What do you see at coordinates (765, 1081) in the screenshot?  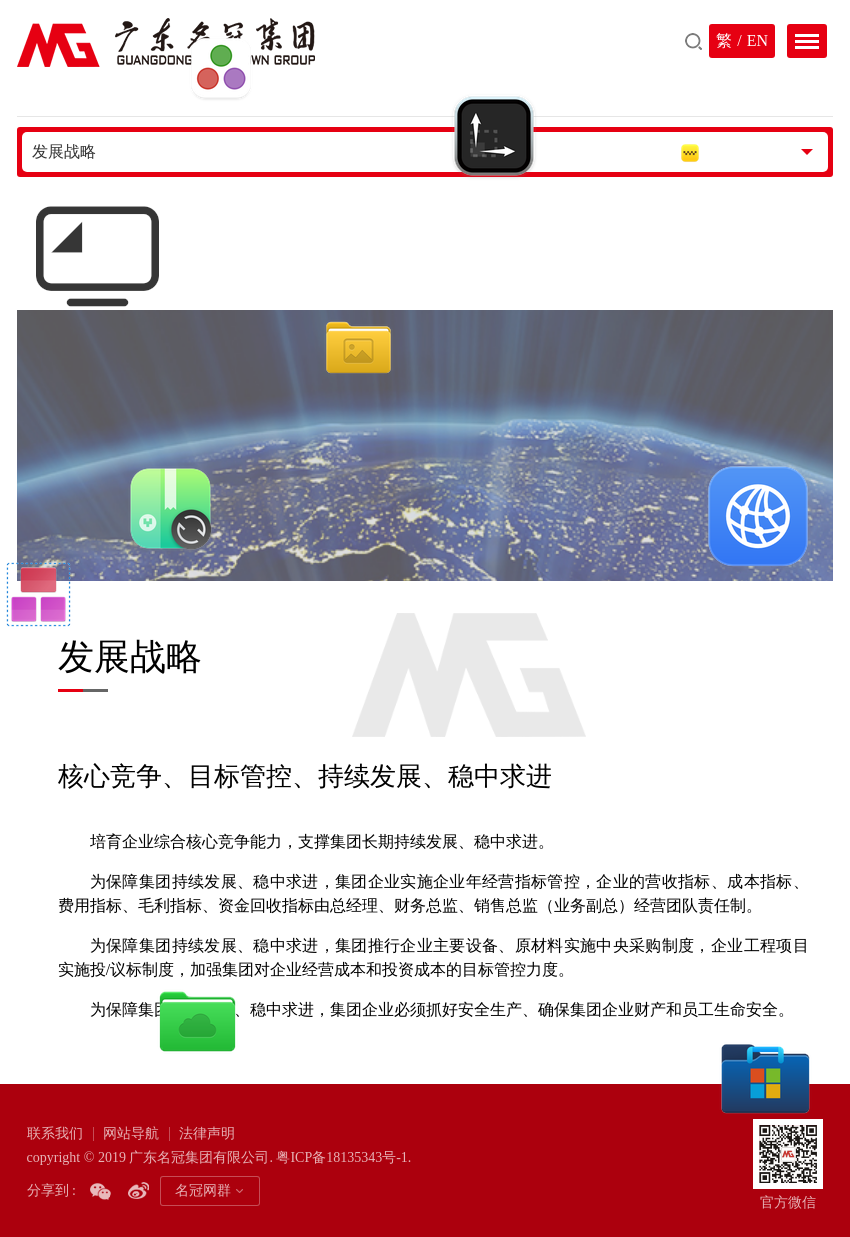 I see `open microsoft store downloads folder` at bounding box center [765, 1081].